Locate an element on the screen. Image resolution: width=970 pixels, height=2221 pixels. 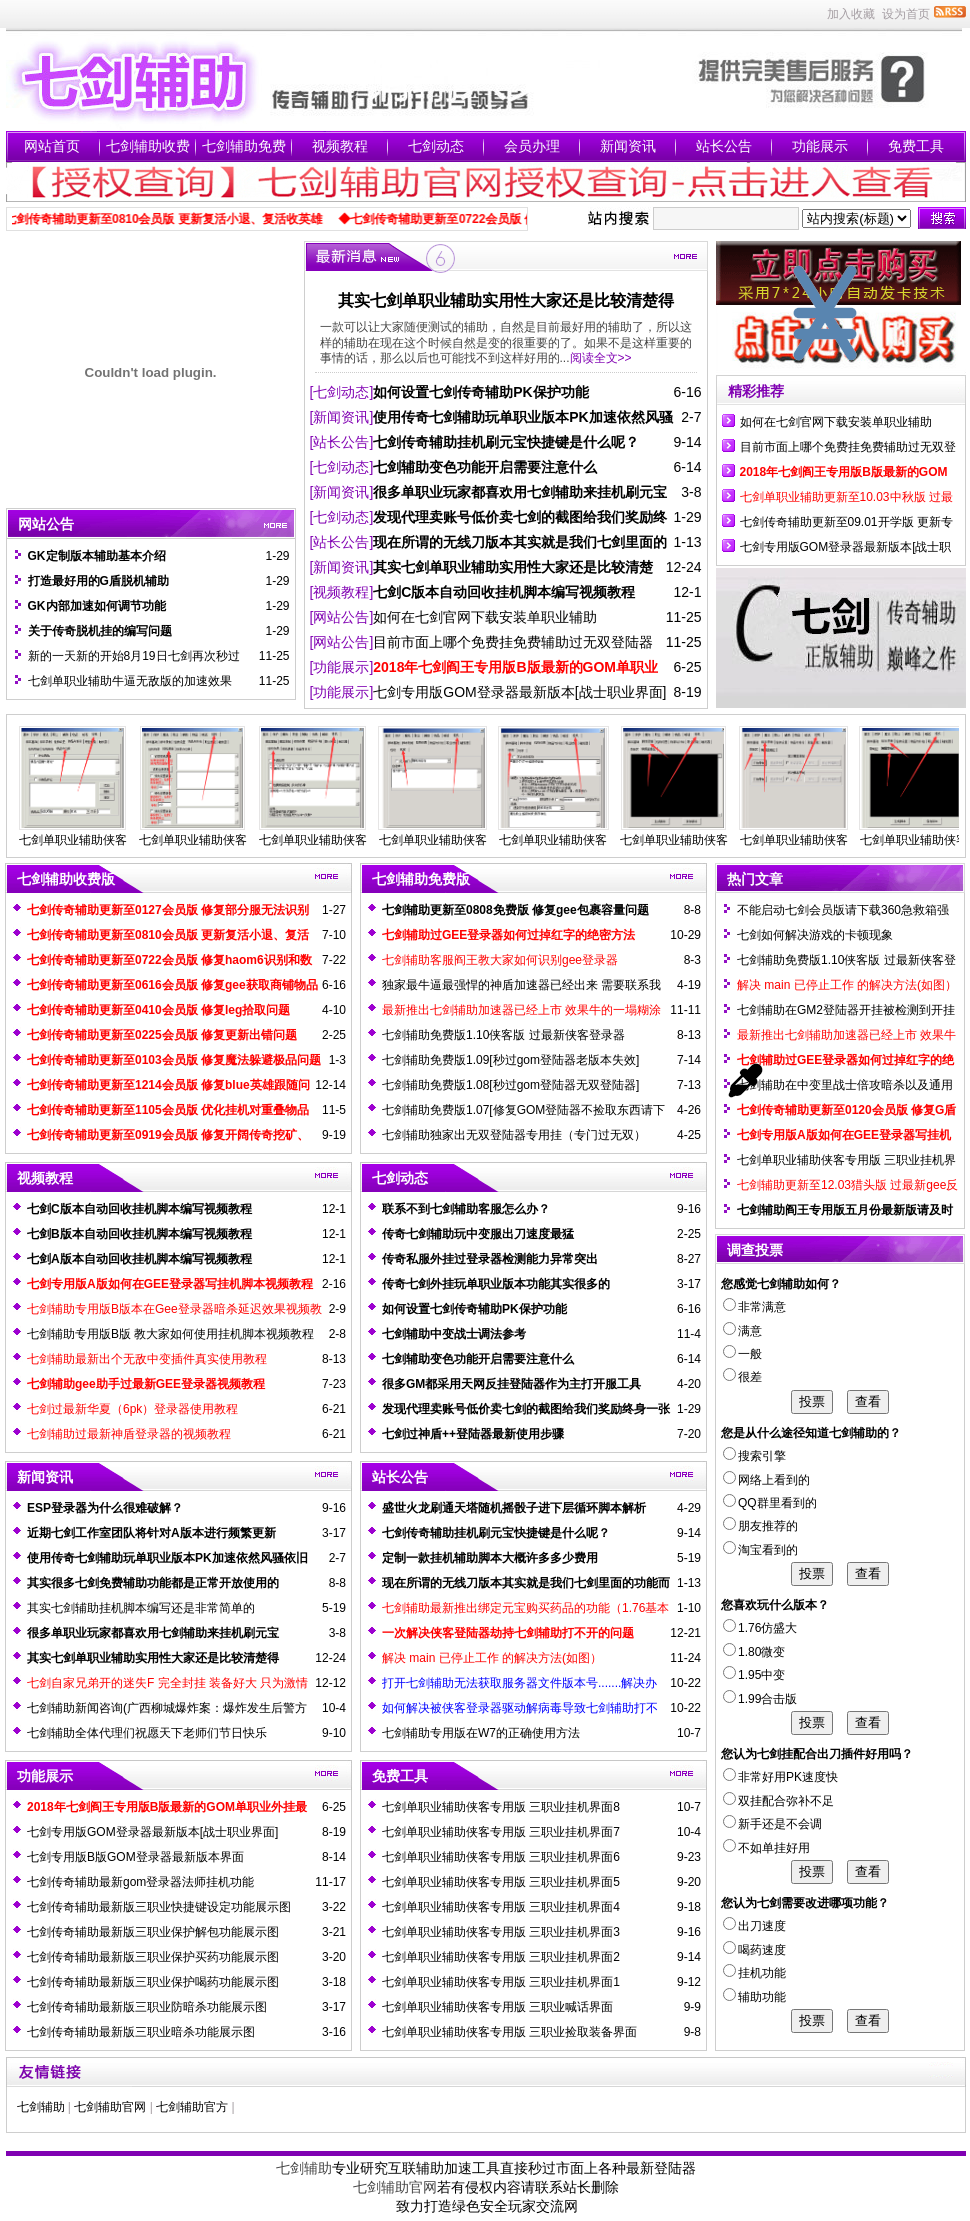
indicates step 6 in a multi-step process is located at coordinates (440, 258).